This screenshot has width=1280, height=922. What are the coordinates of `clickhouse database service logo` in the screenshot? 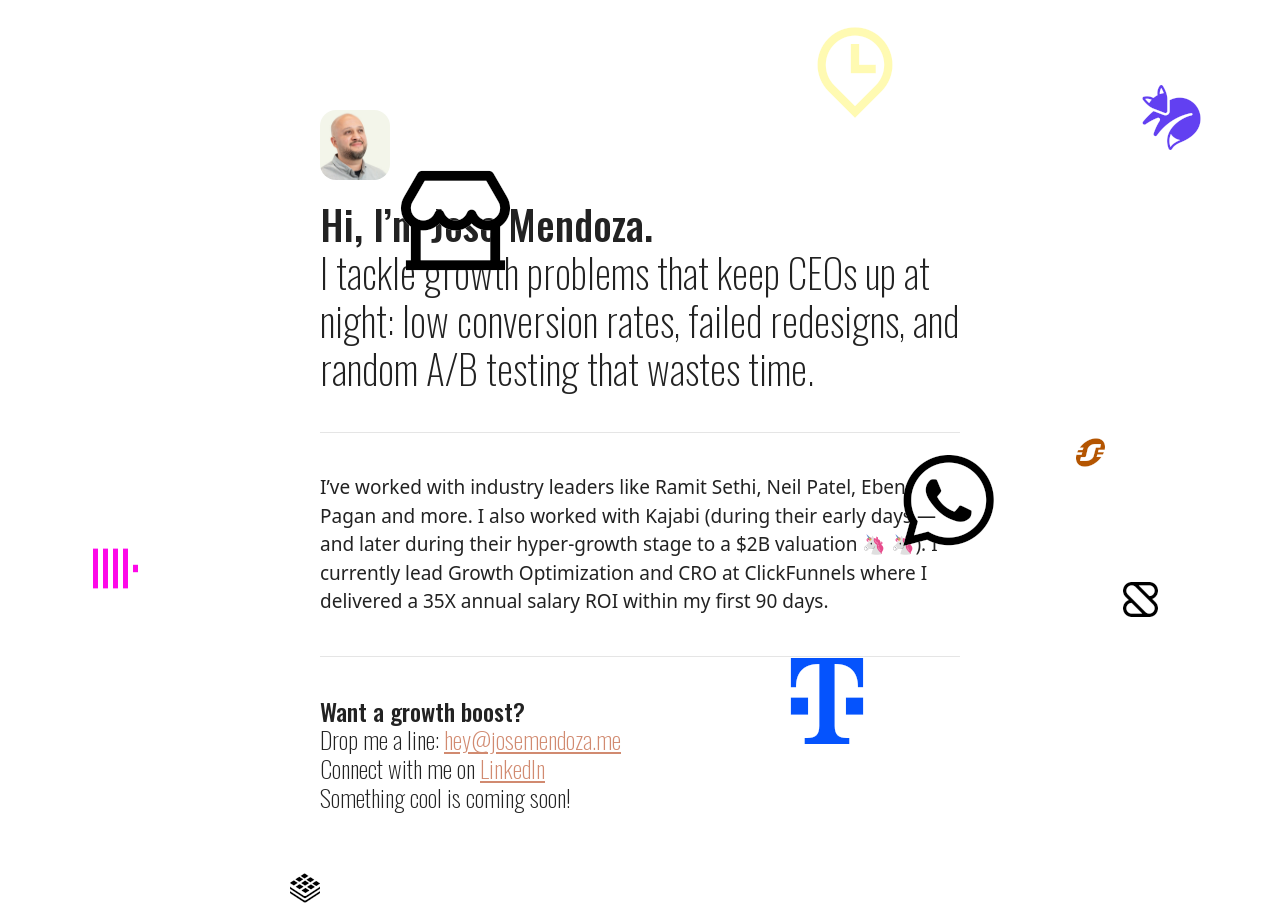 It's located at (115, 568).